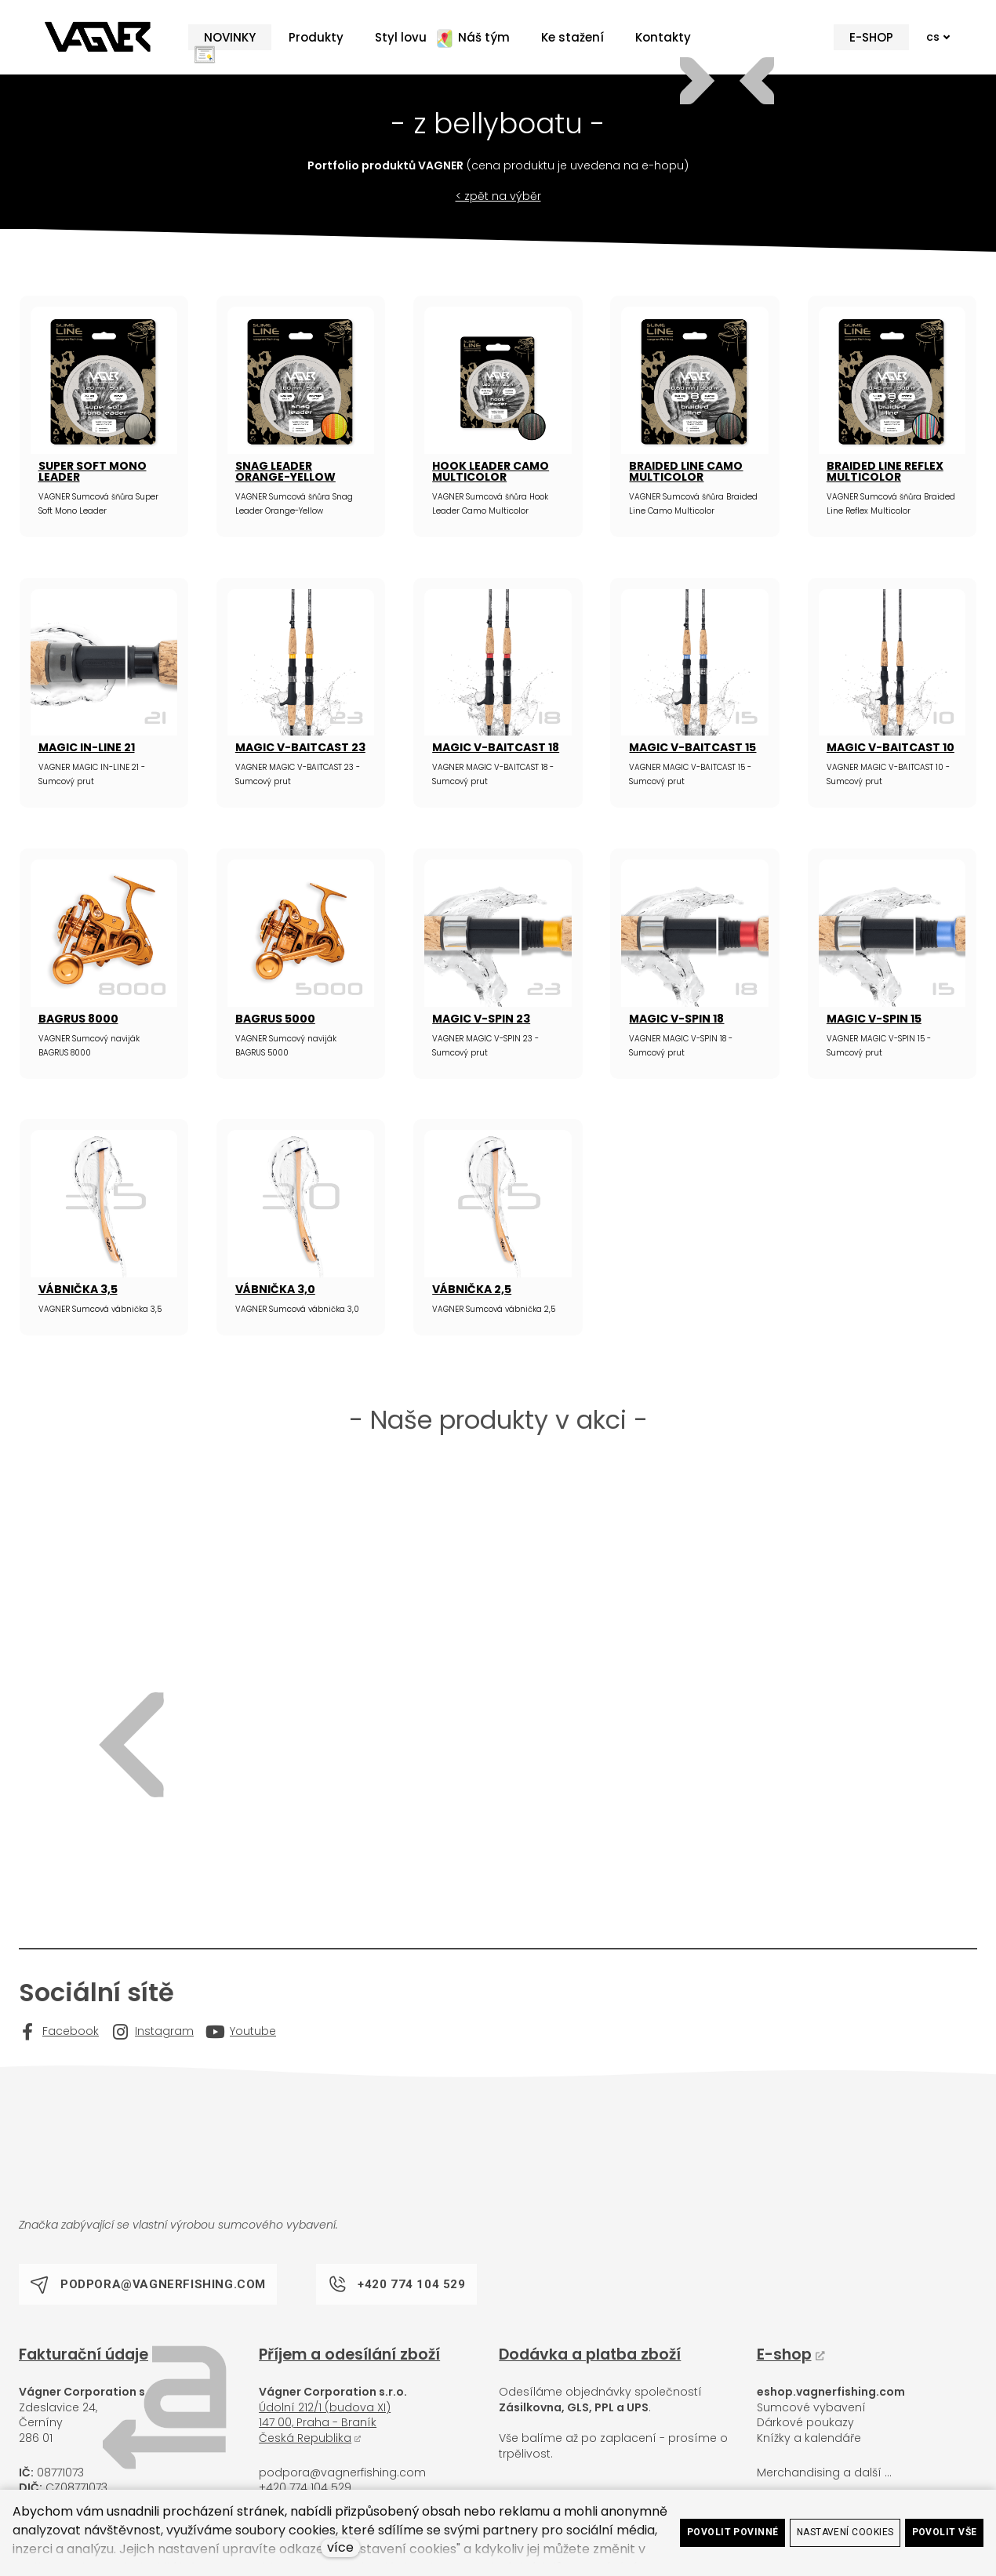 This screenshot has height=2576, width=996. Describe the element at coordinates (727, 81) in the screenshot. I see `select content between two points` at that location.